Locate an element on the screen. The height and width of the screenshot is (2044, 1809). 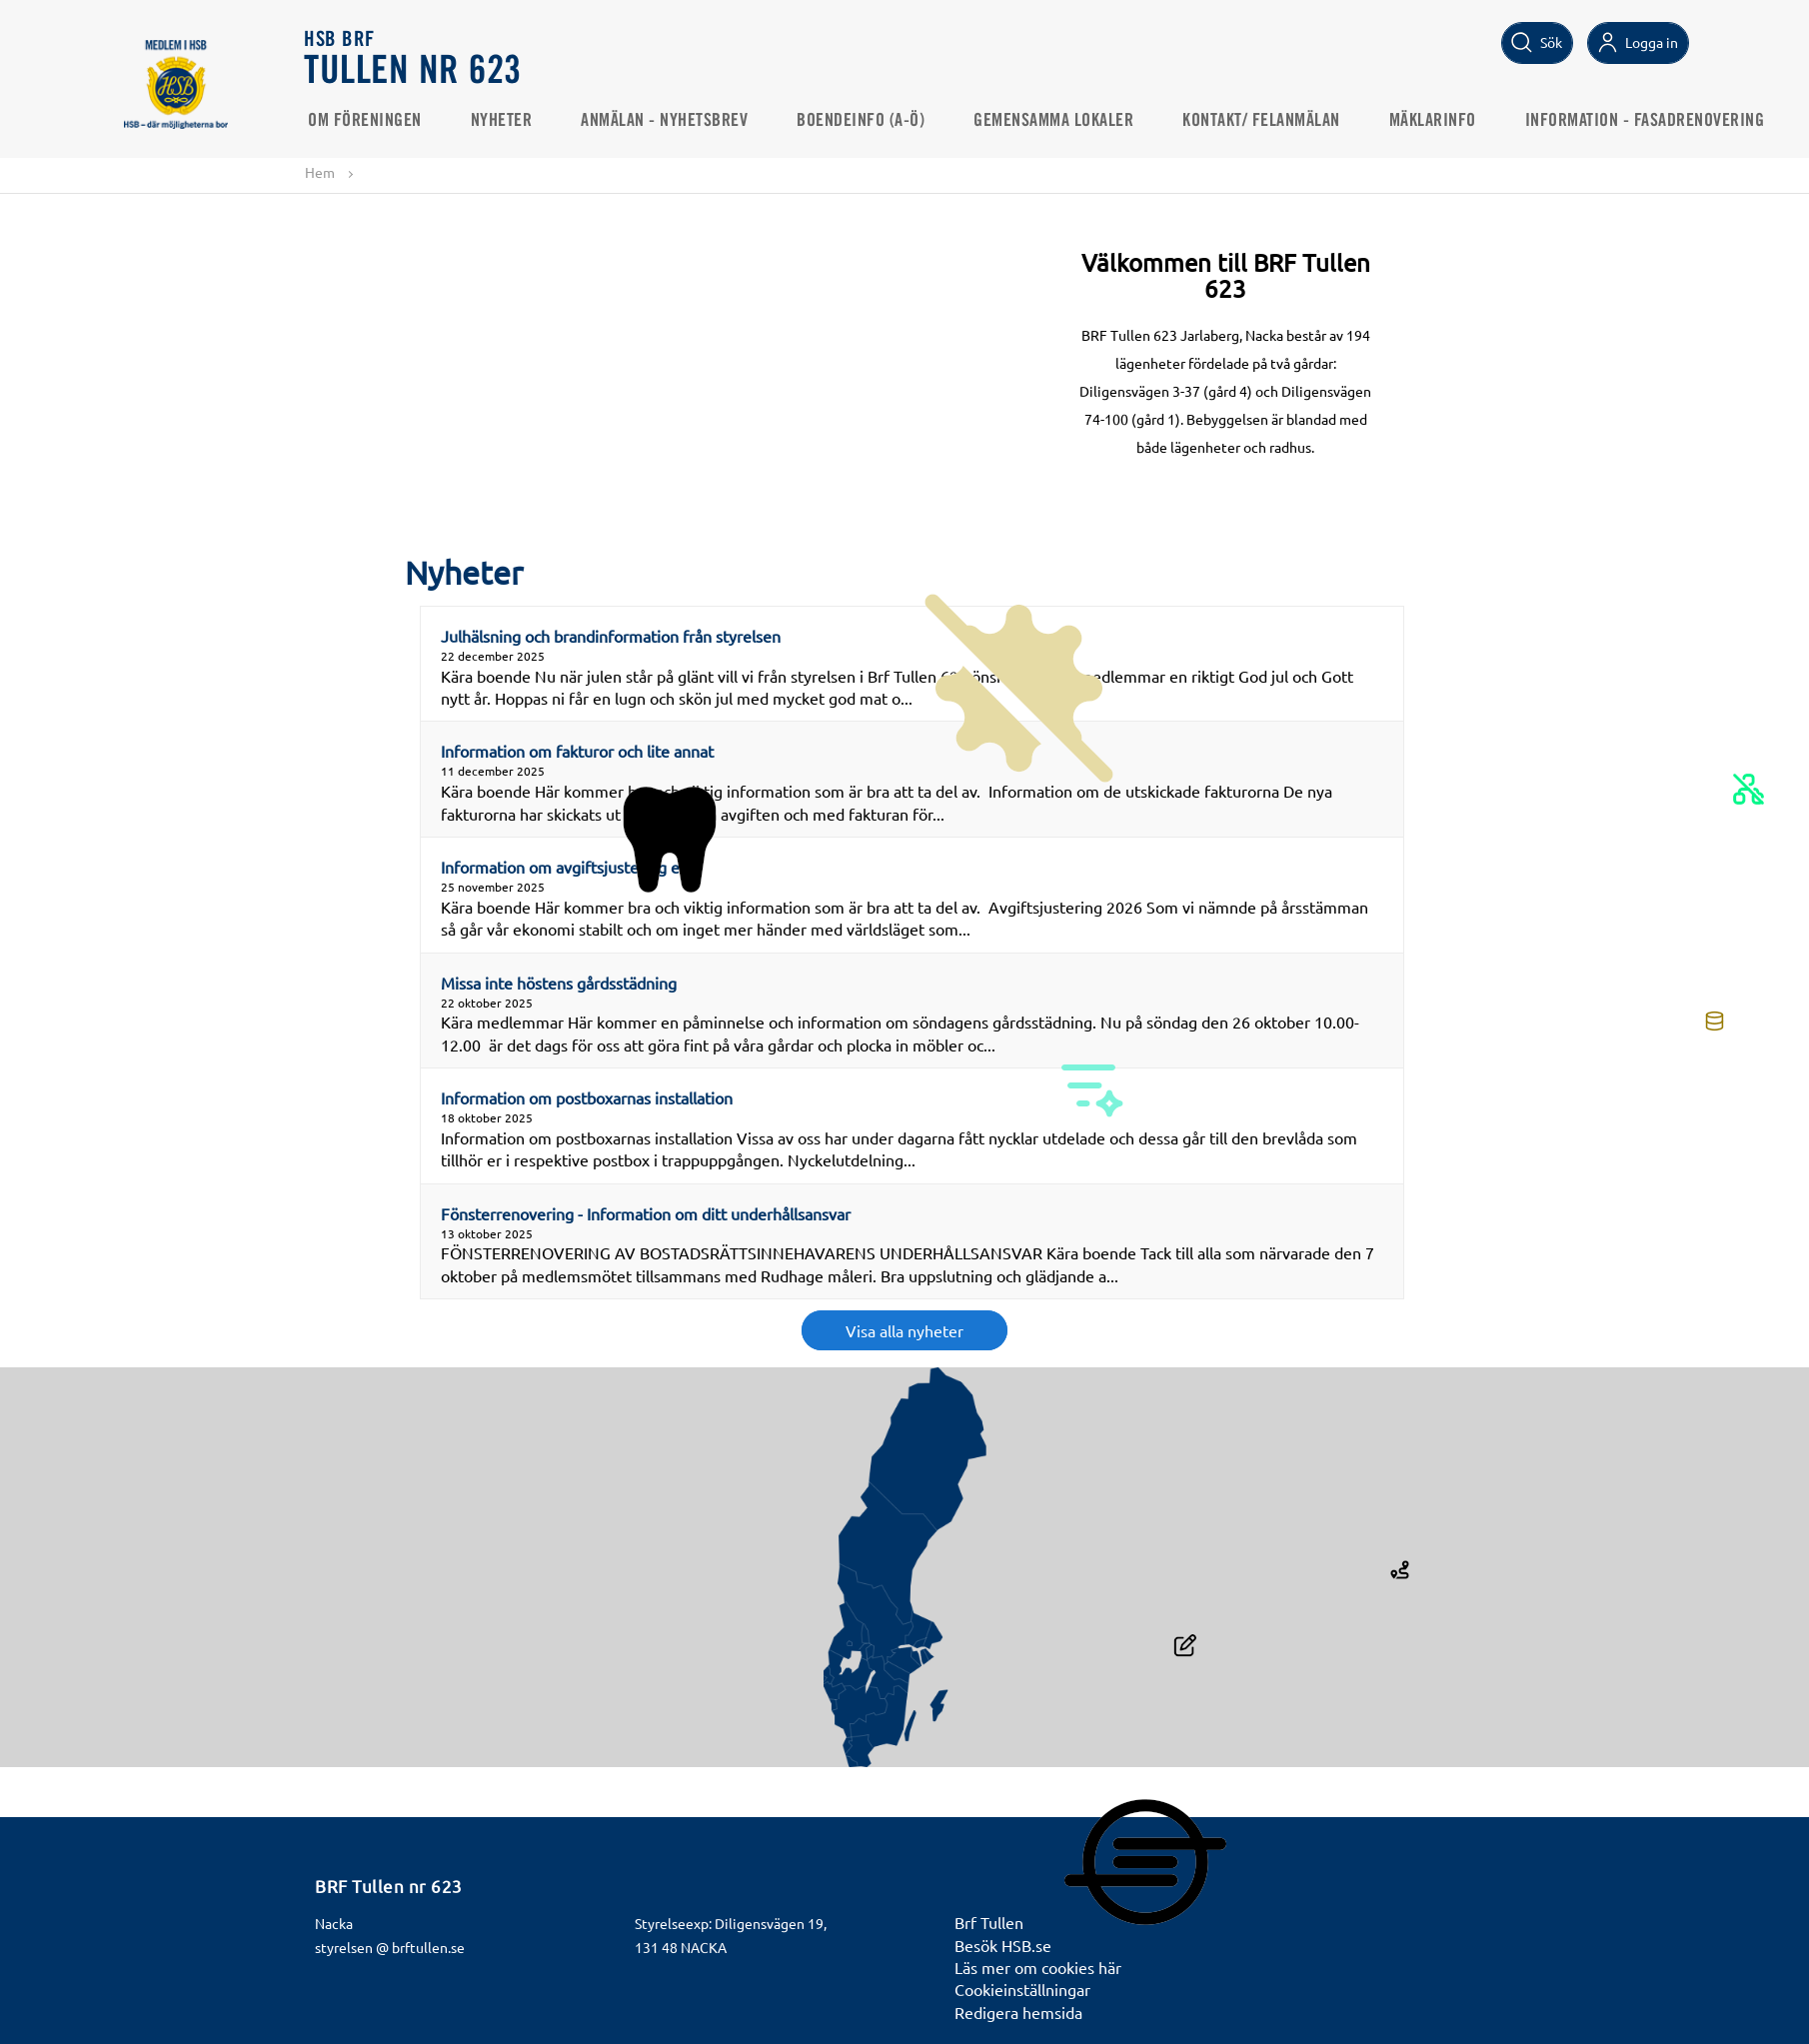
indicates virus-free or no threats detected is located at coordinates (1018, 688).